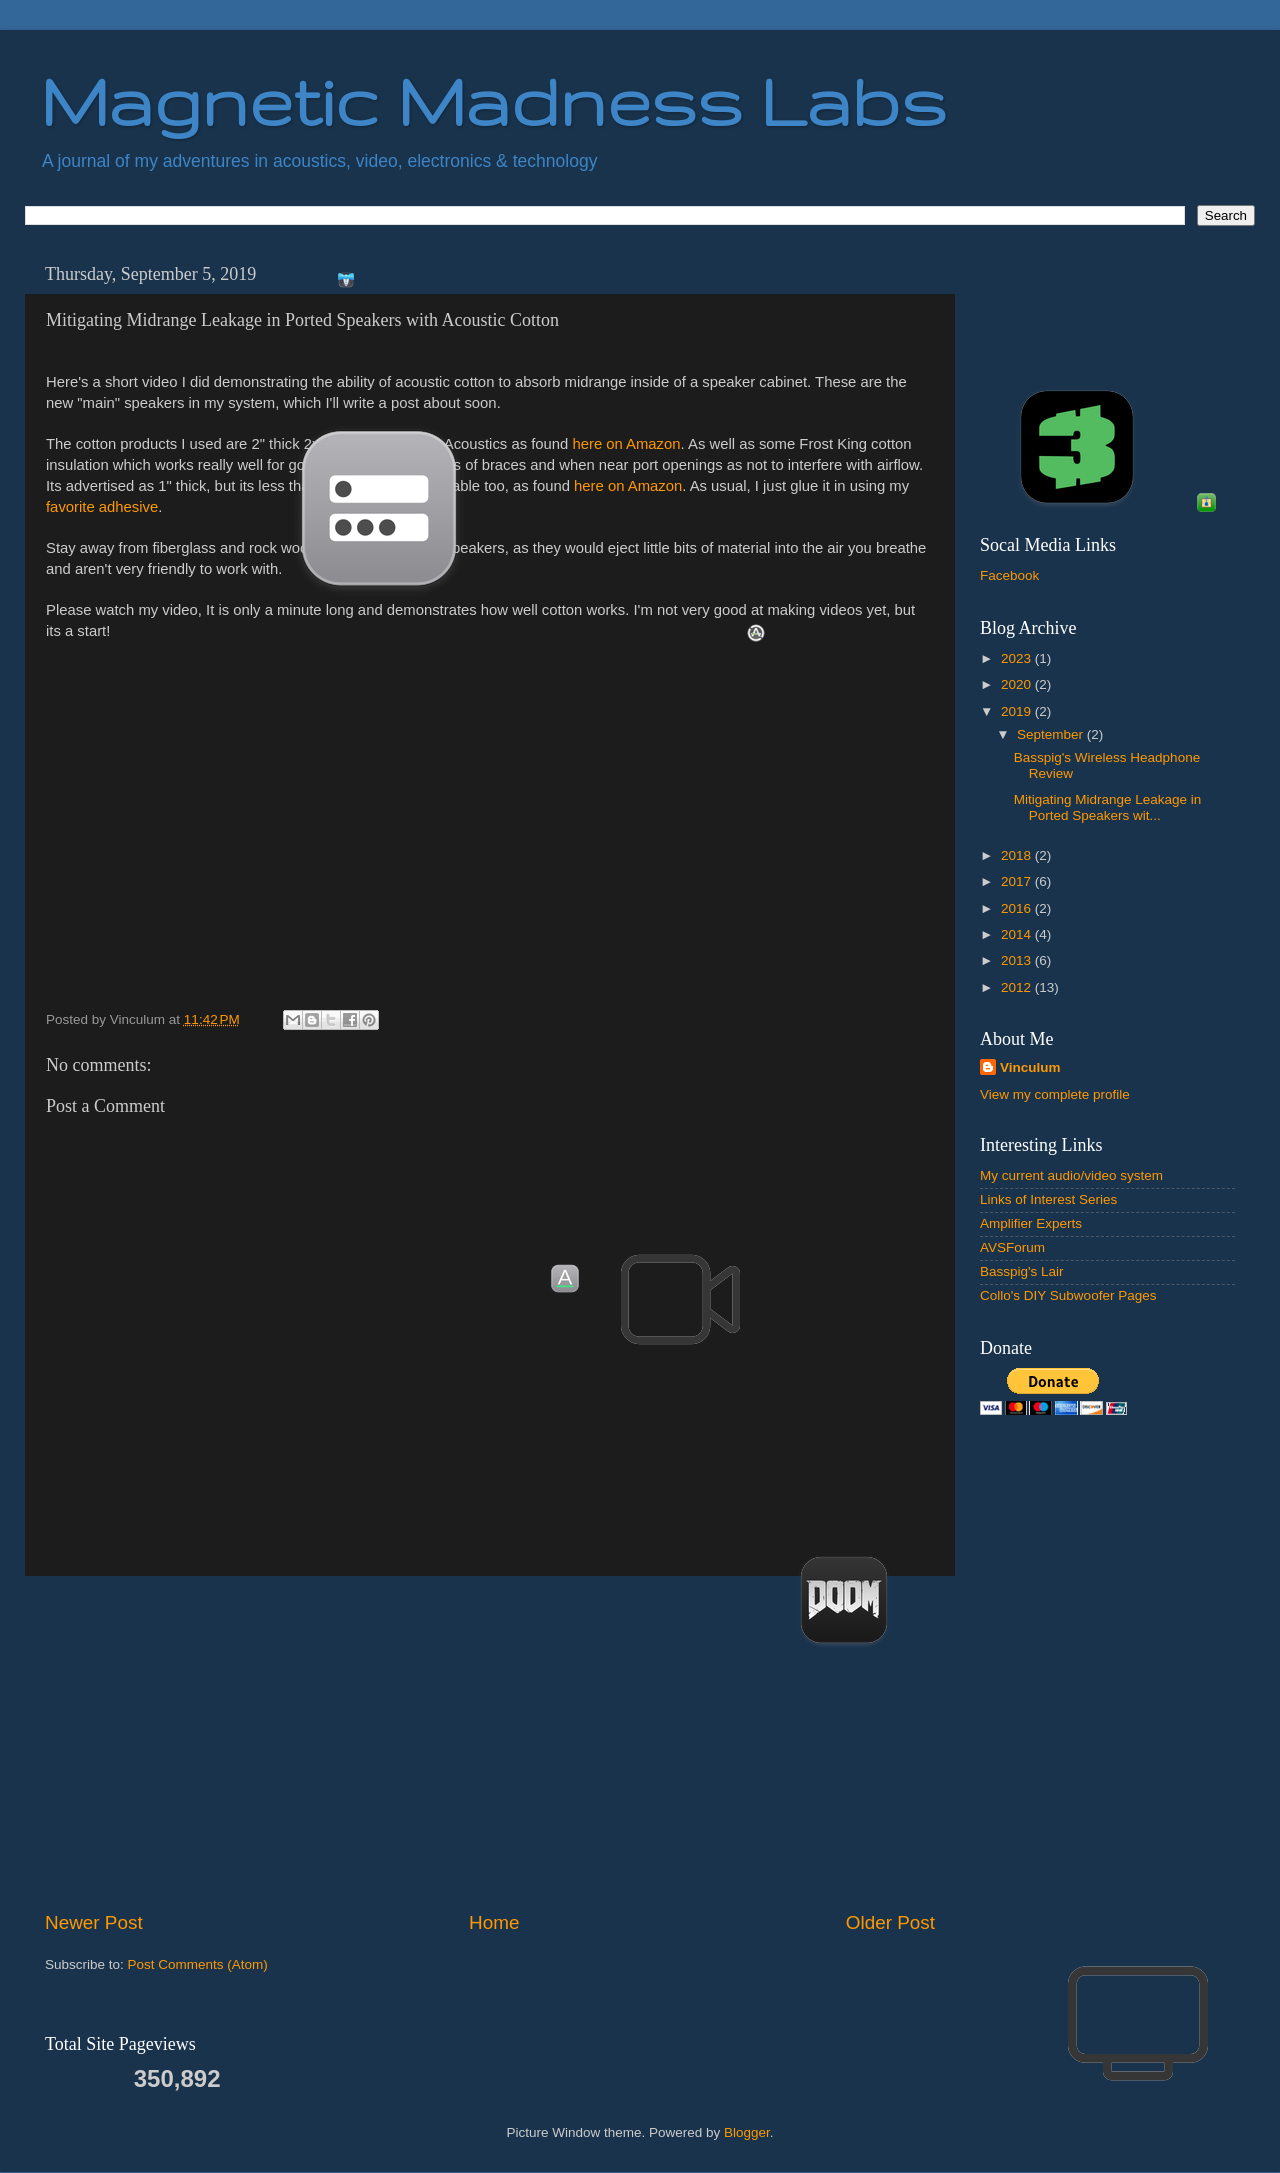  I want to click on launch payday 3 game, so click(1077, 447).